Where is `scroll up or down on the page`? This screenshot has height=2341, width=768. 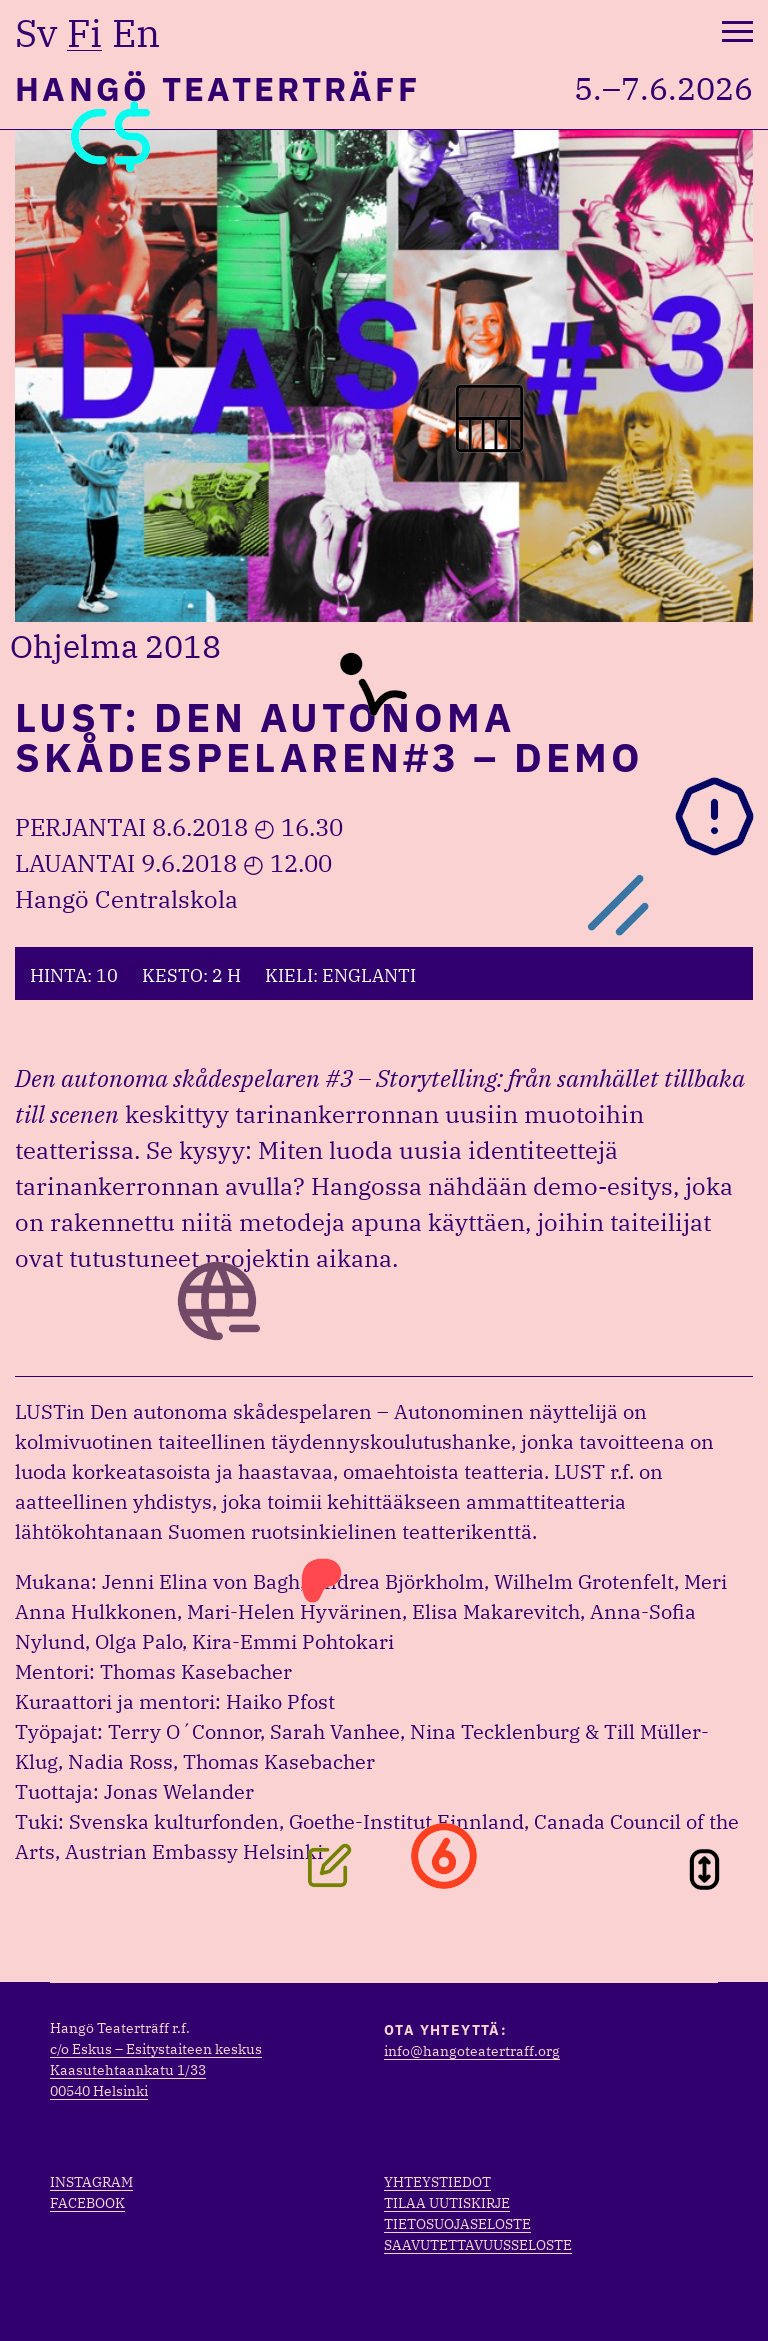
scroll up or down on the page is located at coordinates (704, 1869).